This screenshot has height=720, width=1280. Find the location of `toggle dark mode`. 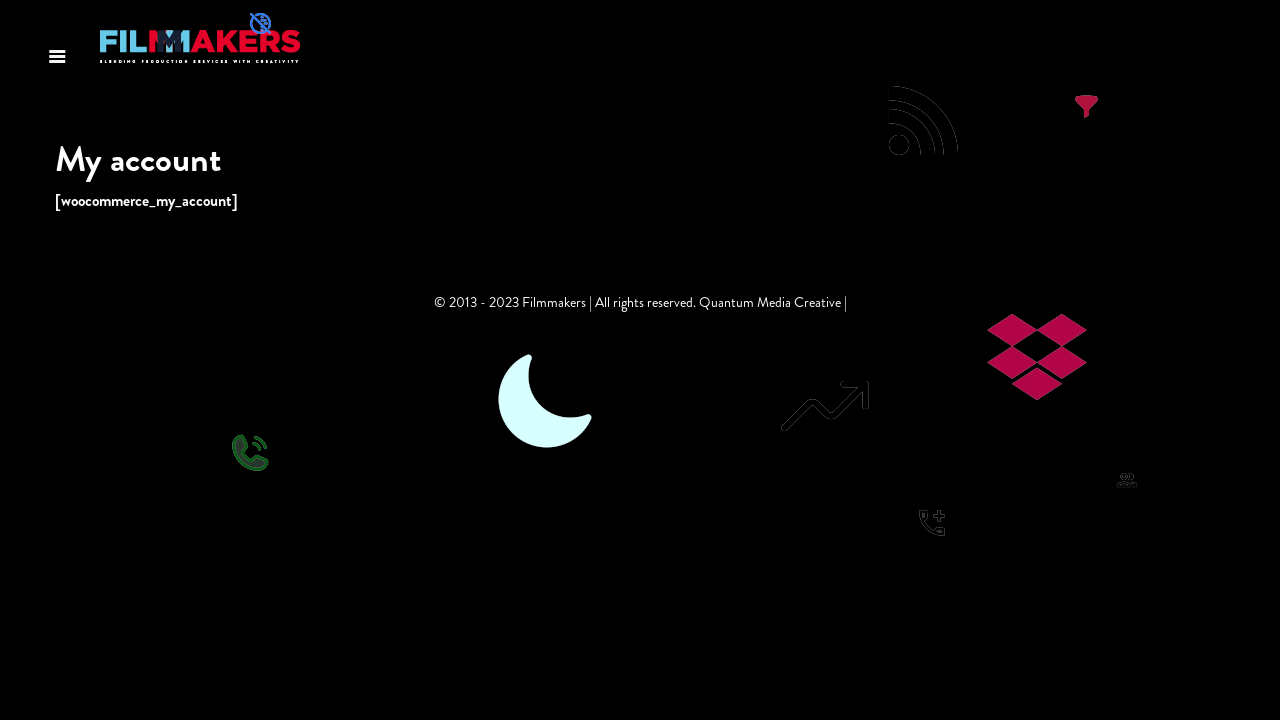

toggle dark mode is located at coordinates (545, 401).